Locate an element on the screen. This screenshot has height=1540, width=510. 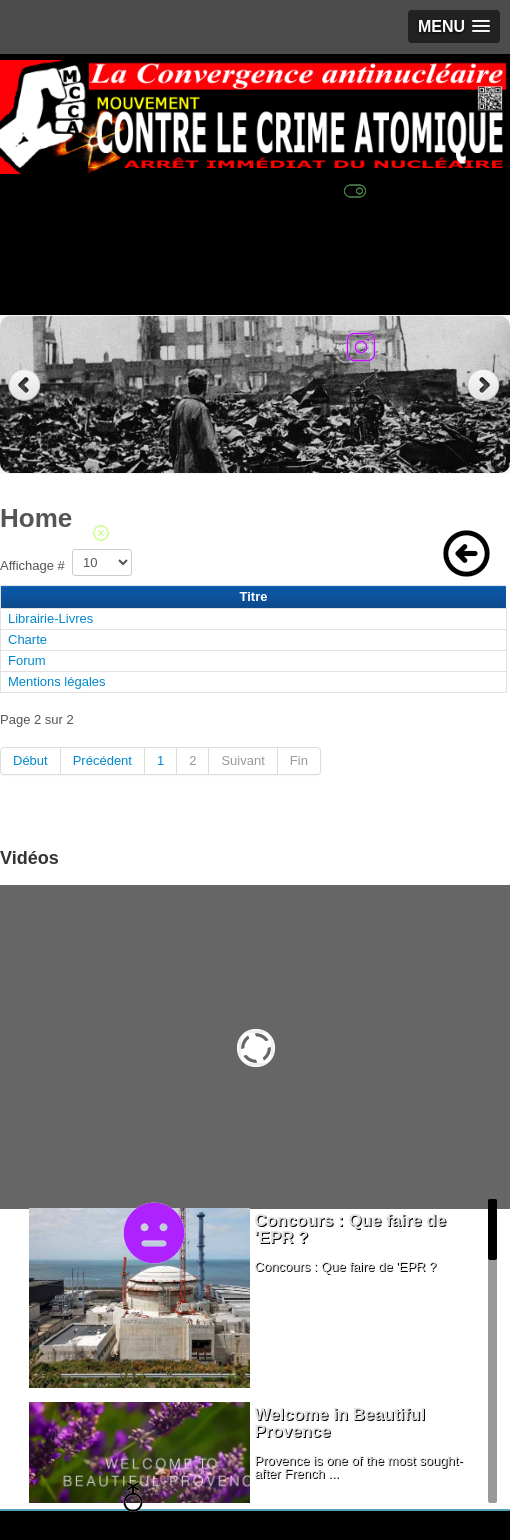
remove or revoke a badge is located at coordinates (101, 533).